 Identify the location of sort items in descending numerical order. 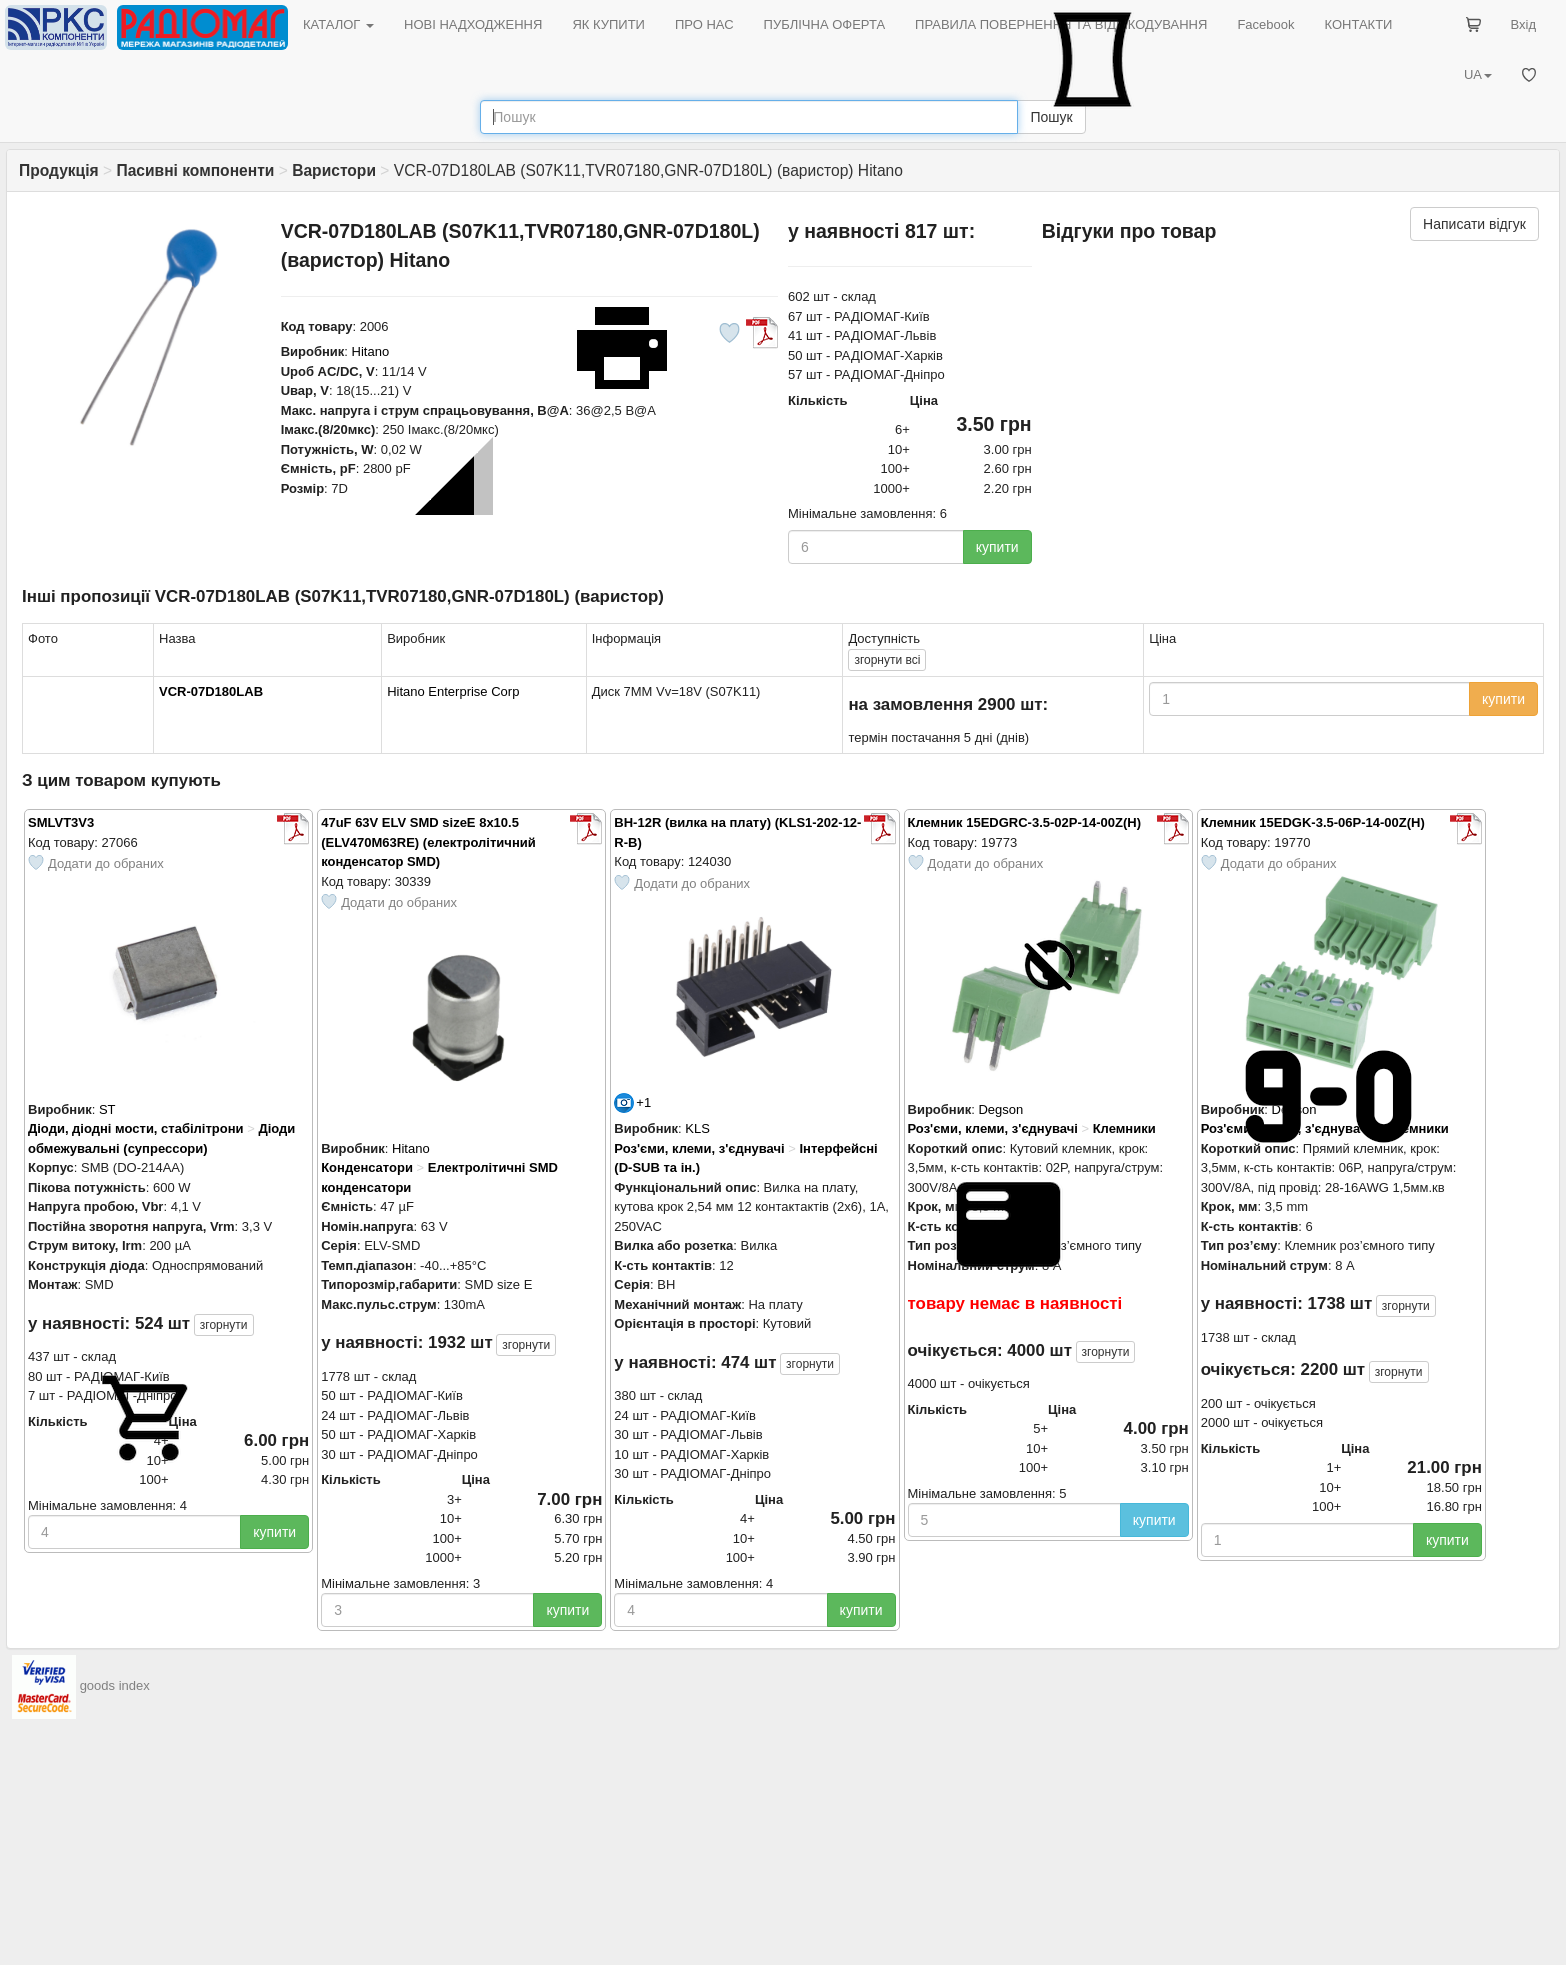
(1328, 1096).